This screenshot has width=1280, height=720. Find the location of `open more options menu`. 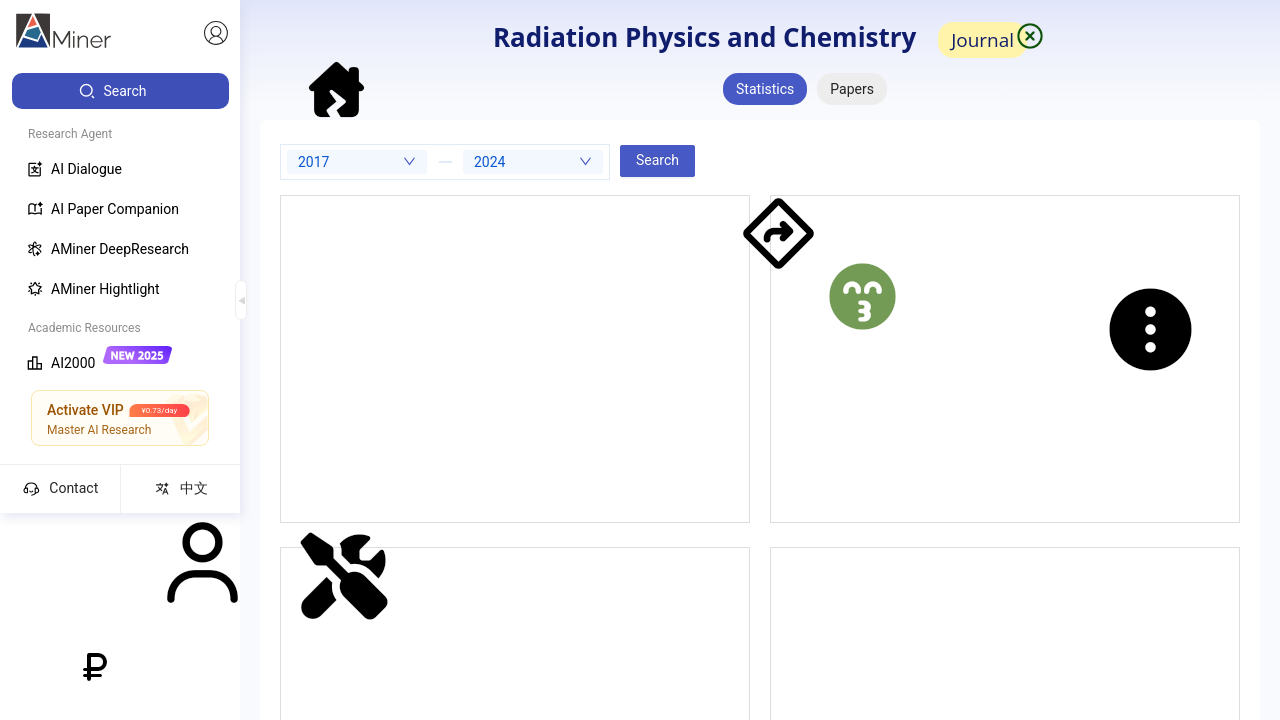

open more options menu is located at coordinates (1150, 329).